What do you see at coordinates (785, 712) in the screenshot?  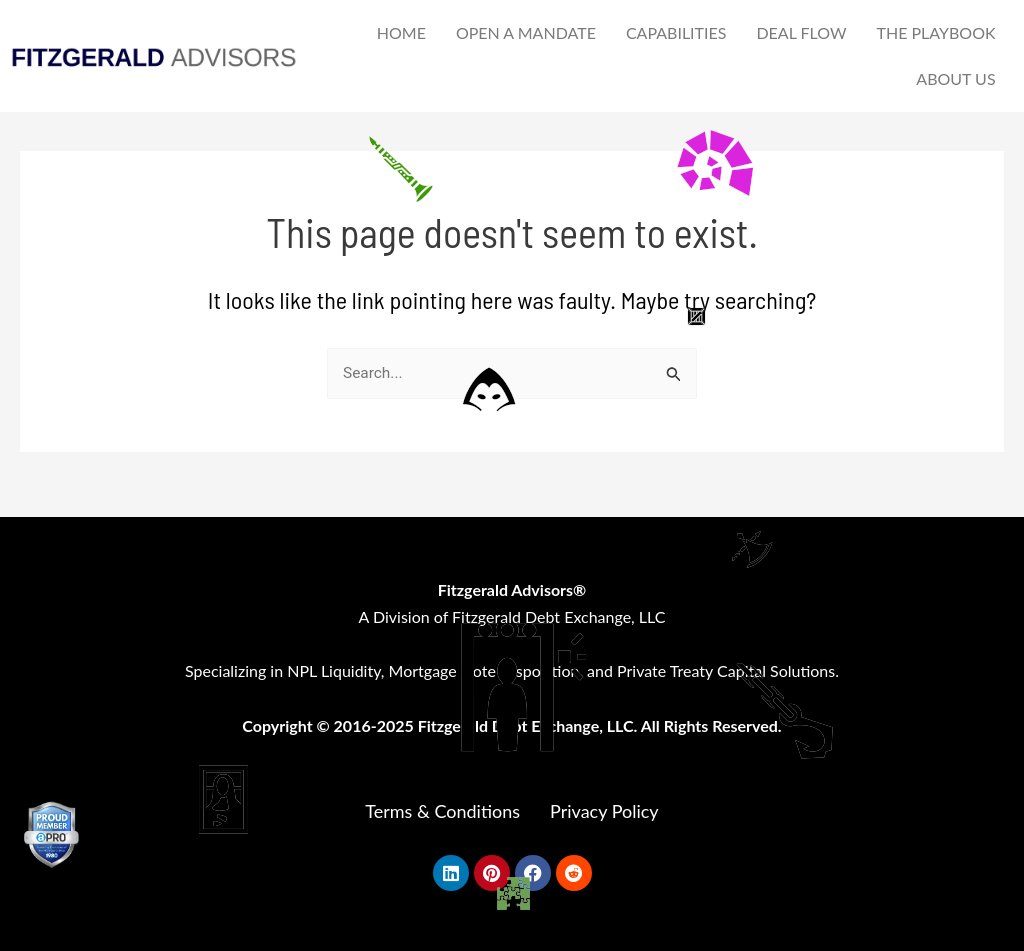 I see `equip meat hook weapon or tool` at bounding box center [785, 712].